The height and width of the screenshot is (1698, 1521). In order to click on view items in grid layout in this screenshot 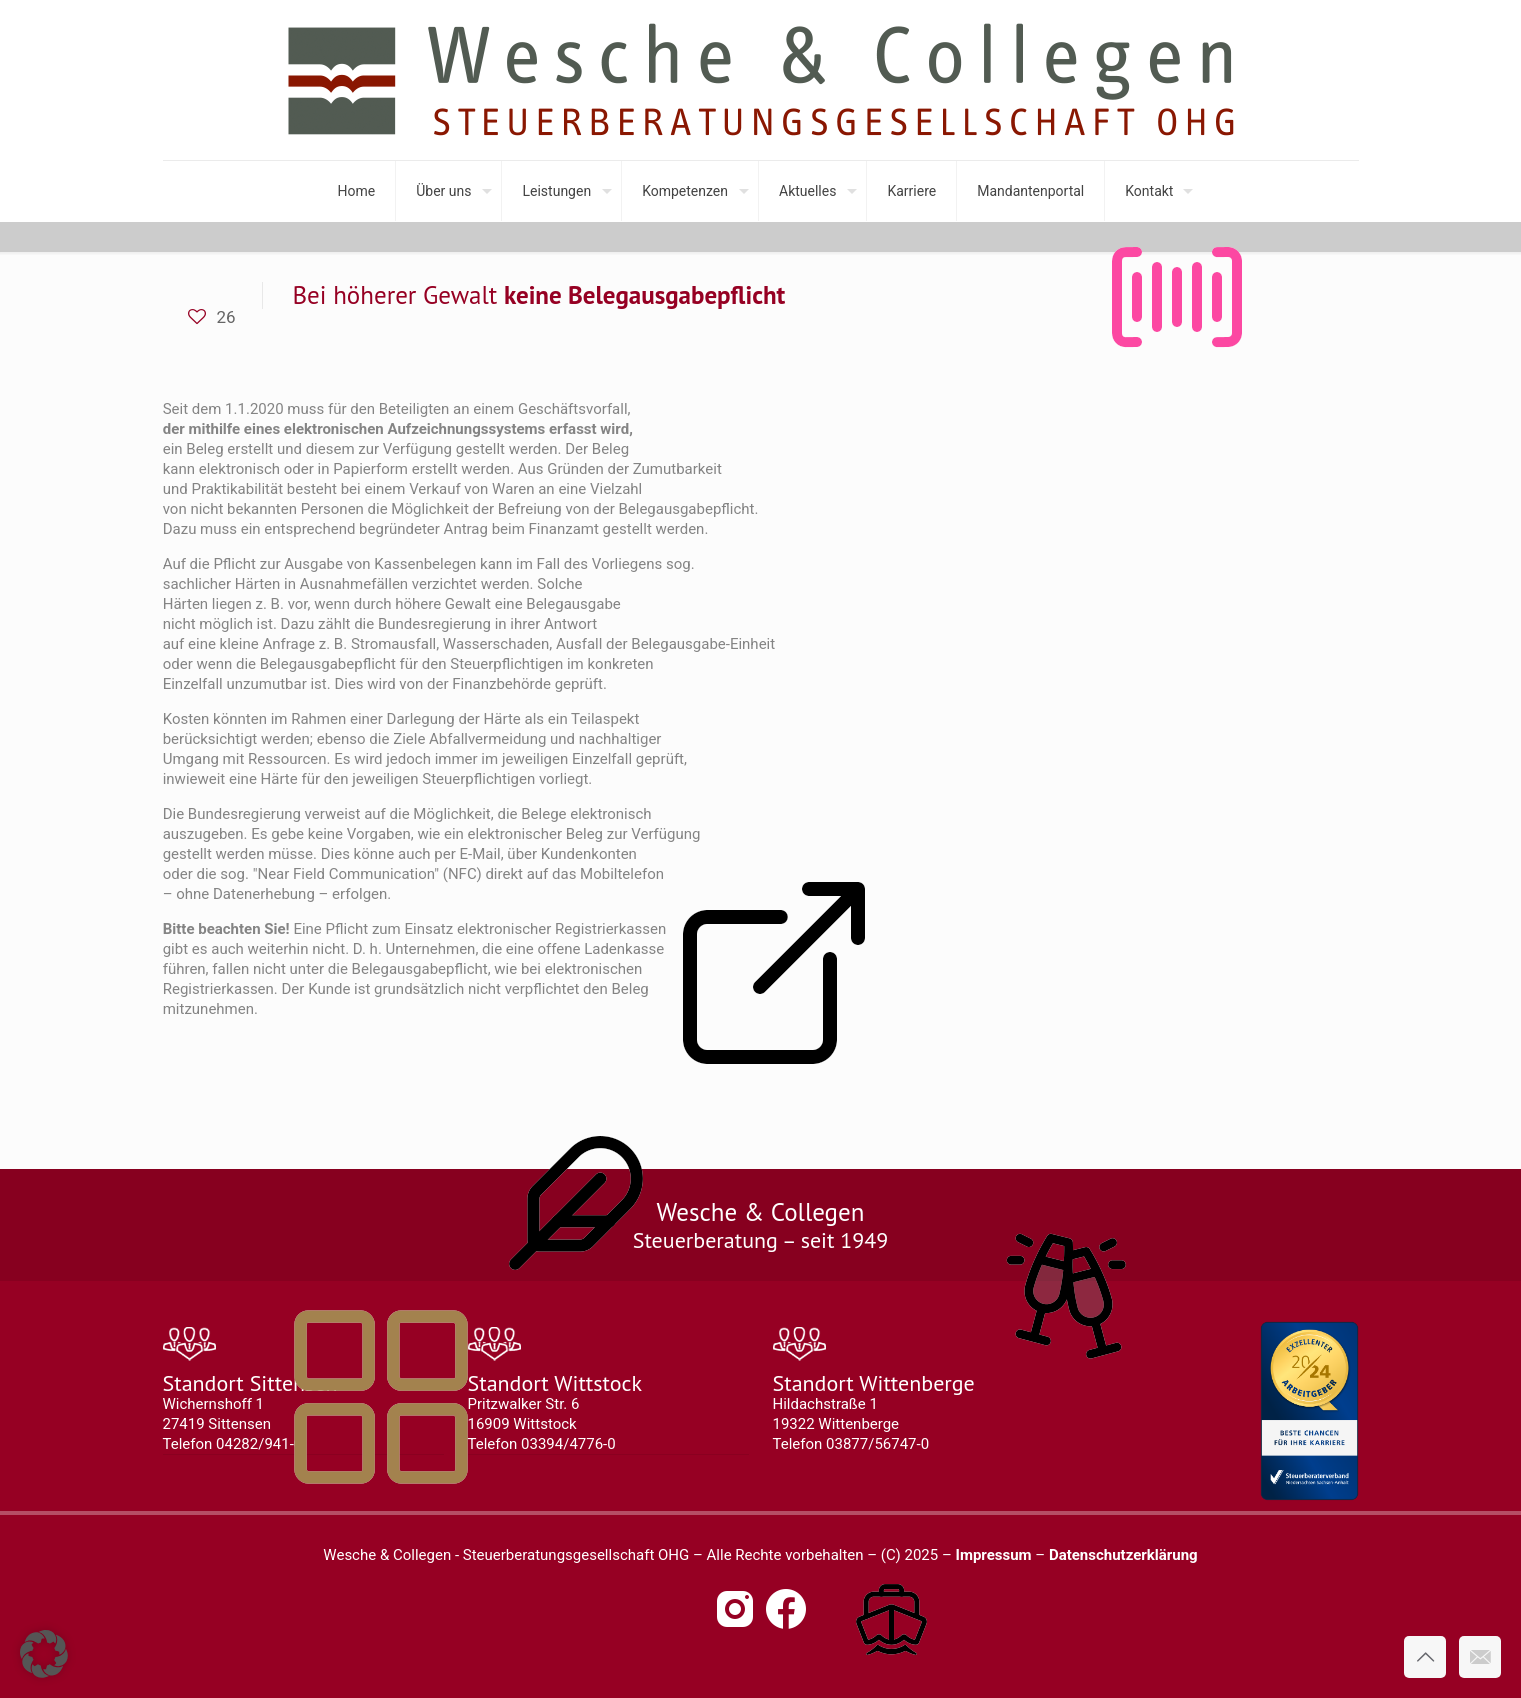, I will do `click(381, 1397)`.